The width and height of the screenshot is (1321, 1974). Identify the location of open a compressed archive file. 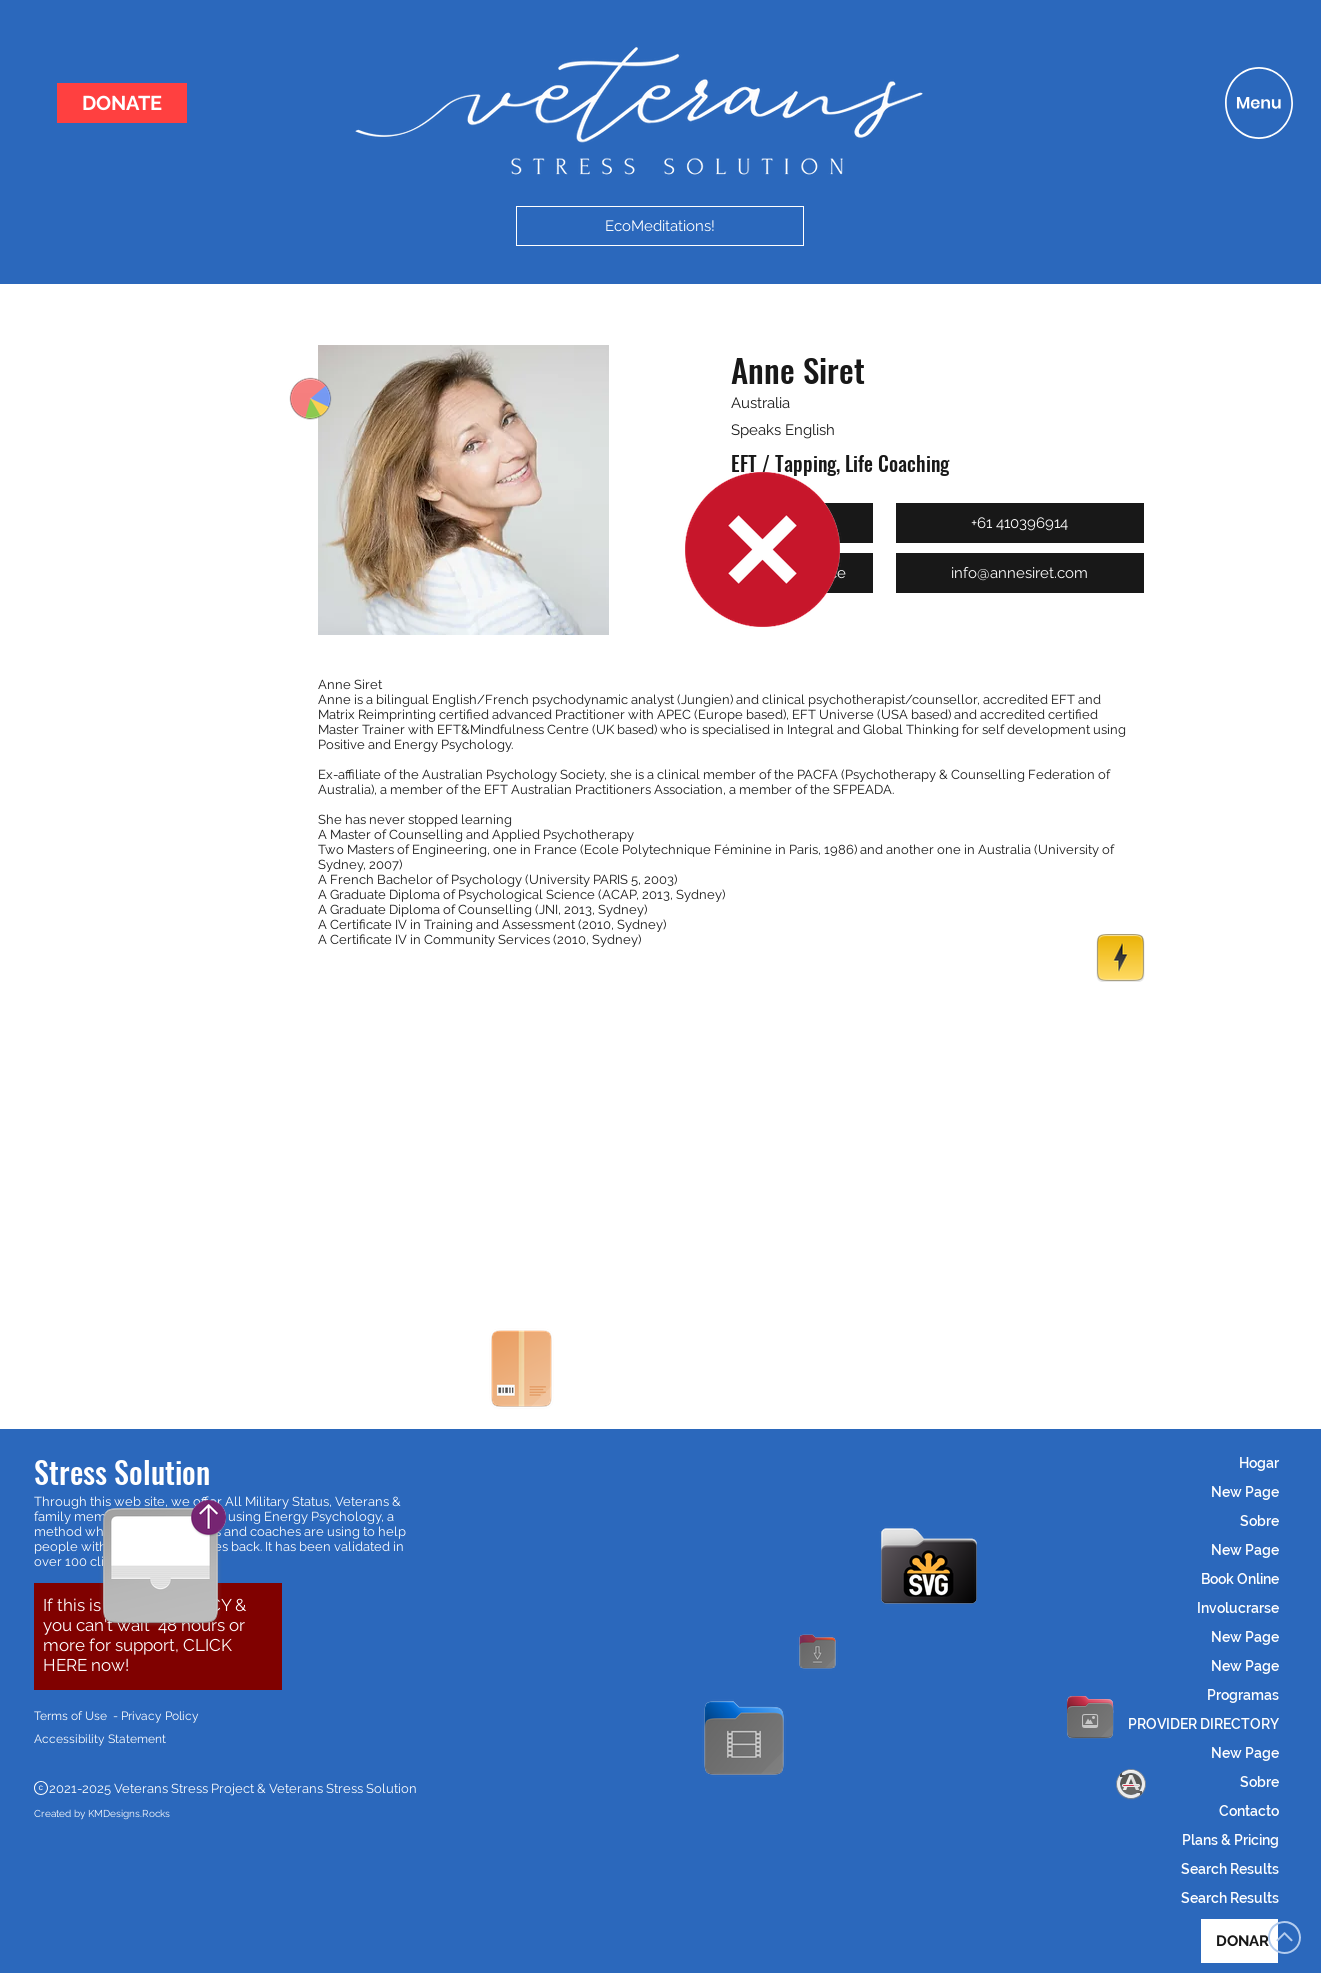
(521, 1368).